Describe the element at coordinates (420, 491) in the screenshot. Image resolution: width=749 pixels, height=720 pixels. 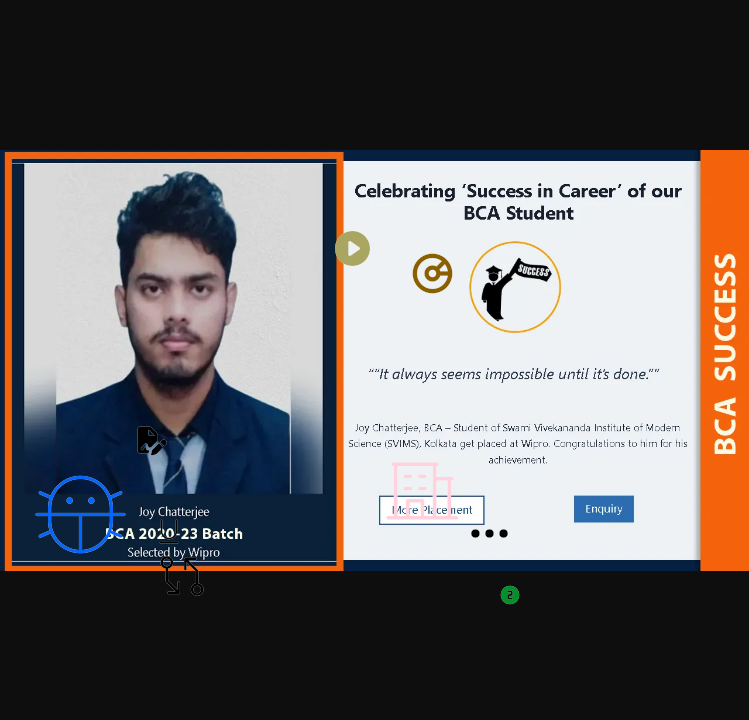
I see `view office or workplace location` at that location.